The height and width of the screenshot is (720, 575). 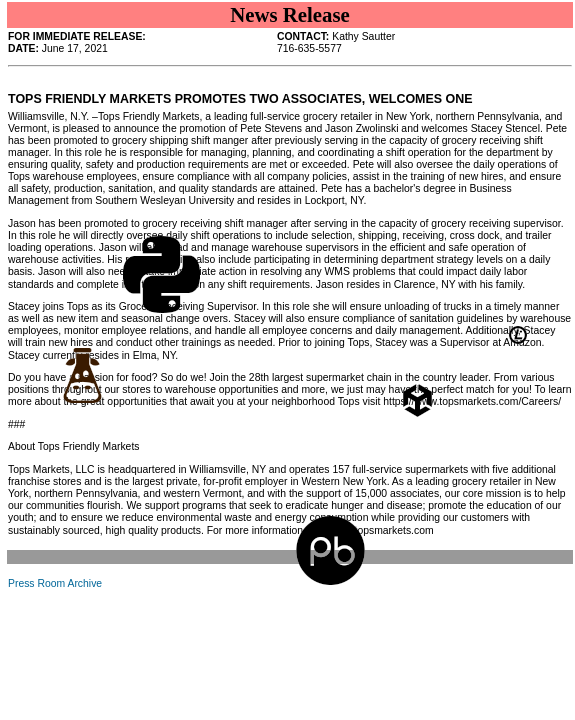 I want to click on Unity game engine logo, so click(x=417, y=400).